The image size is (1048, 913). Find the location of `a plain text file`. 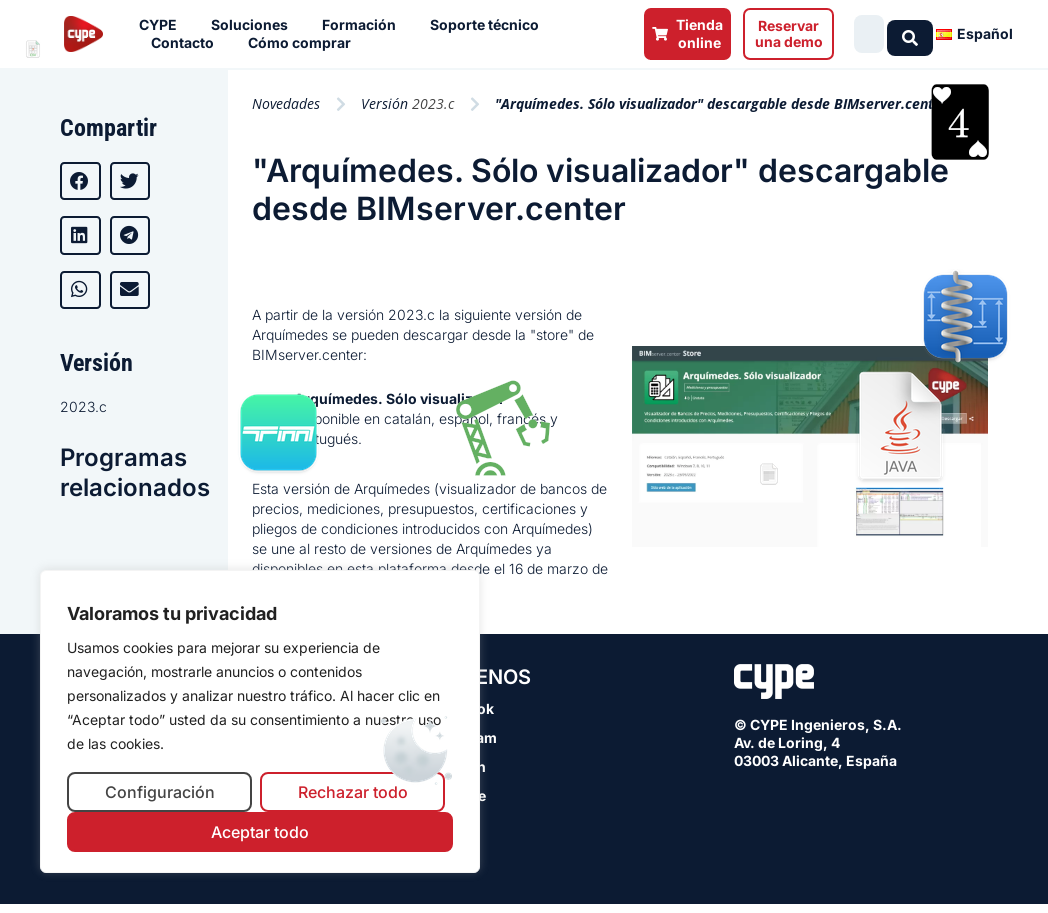

a plain text file is located at coordinates (769, 474).